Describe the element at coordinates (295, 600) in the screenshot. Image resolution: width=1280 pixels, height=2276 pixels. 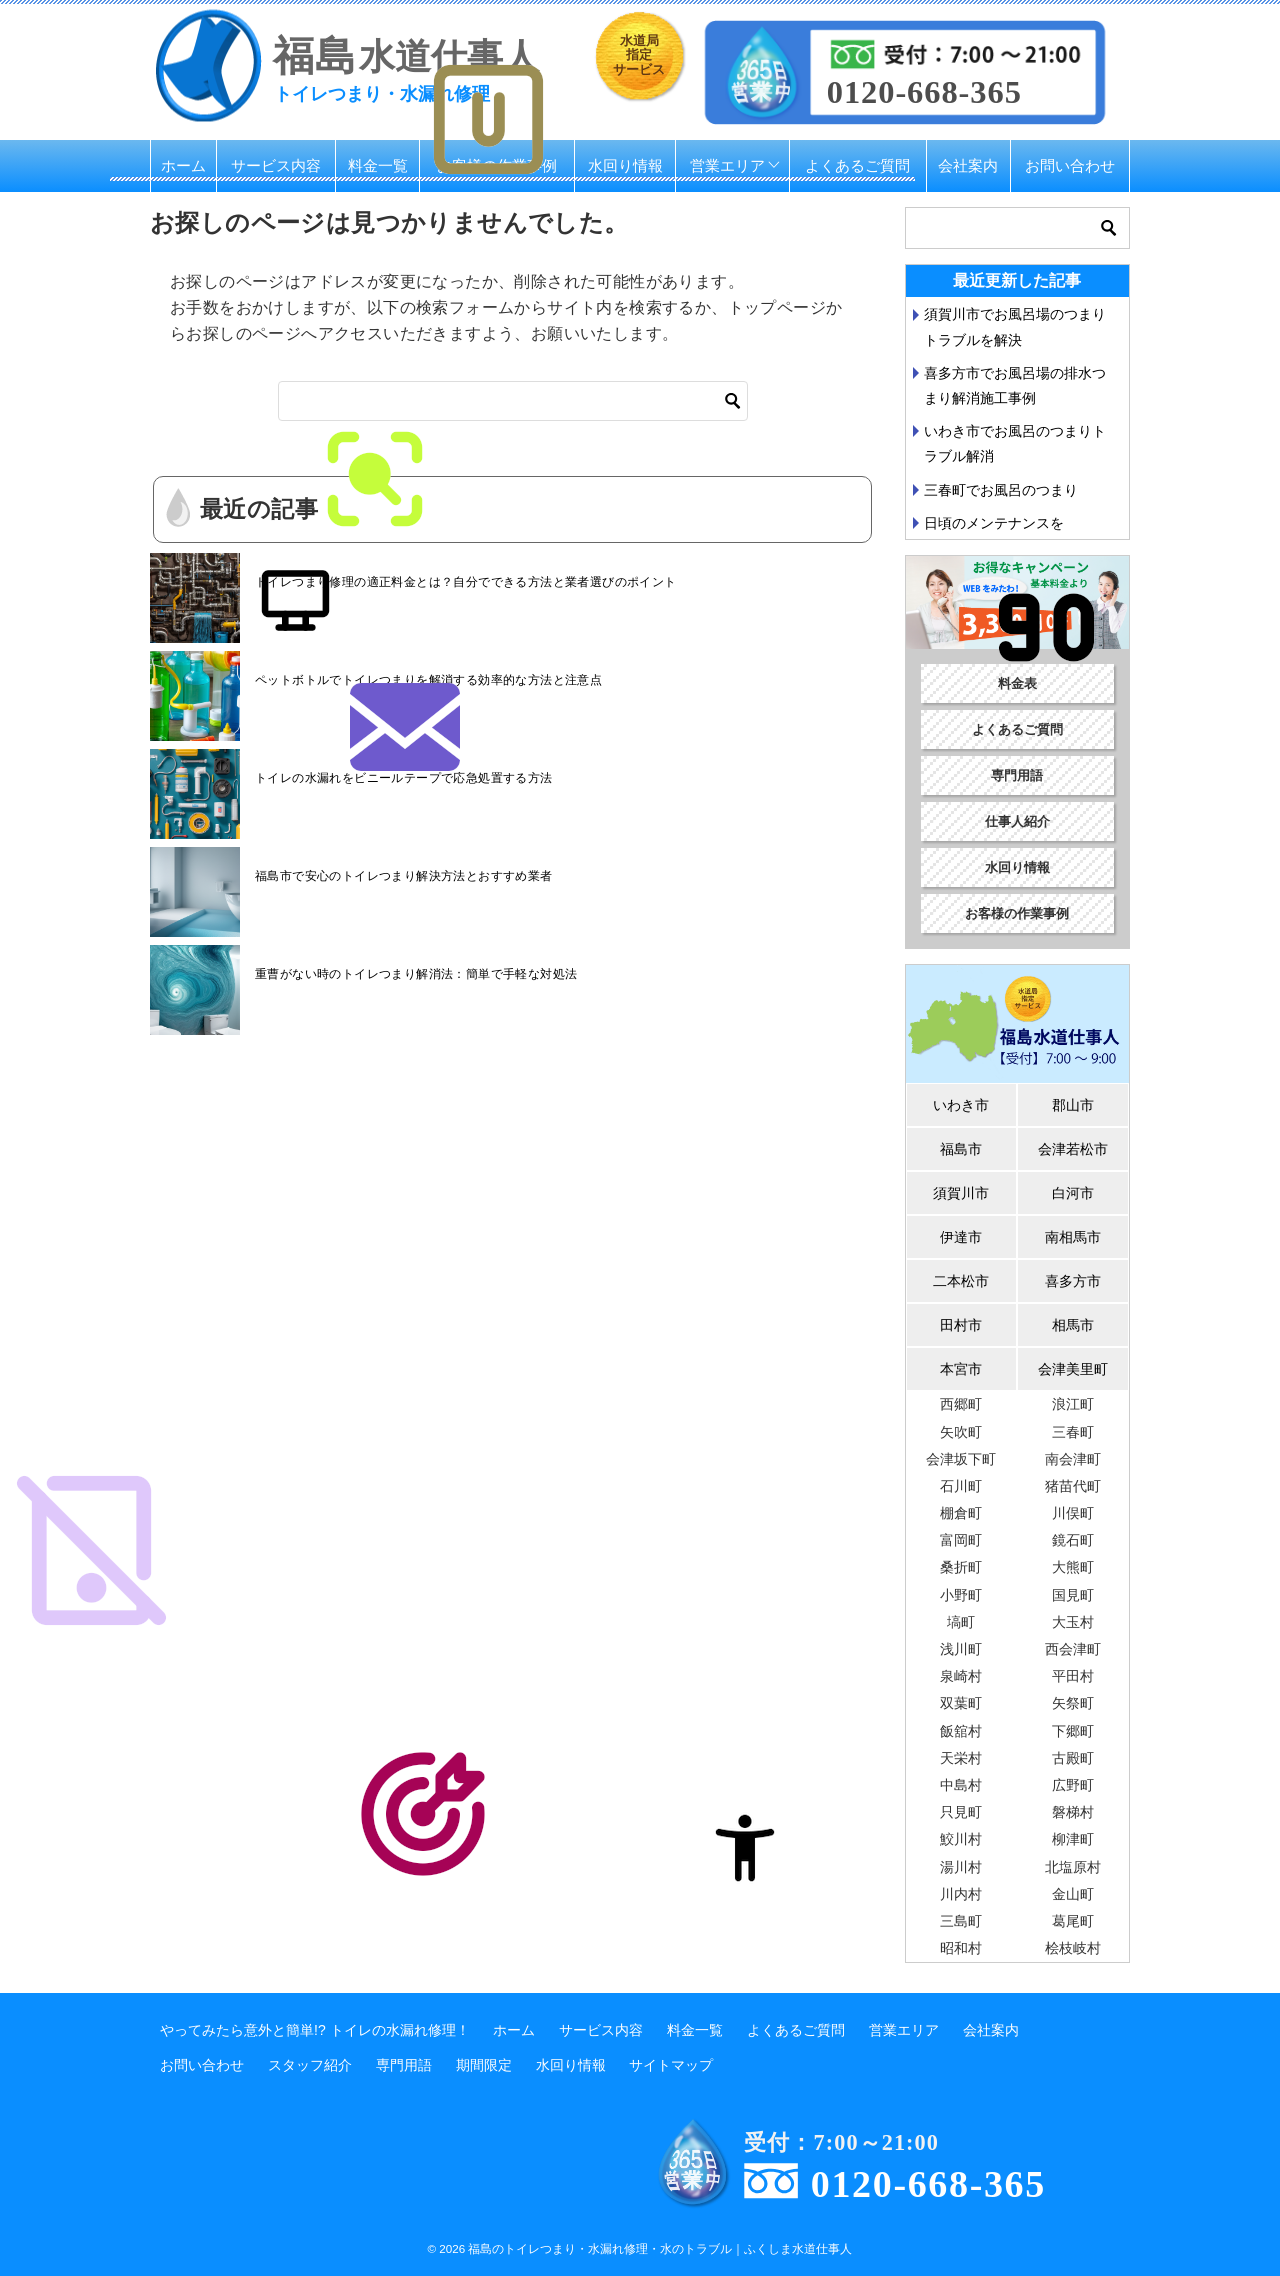
I see `switch to desktop view` at that location.